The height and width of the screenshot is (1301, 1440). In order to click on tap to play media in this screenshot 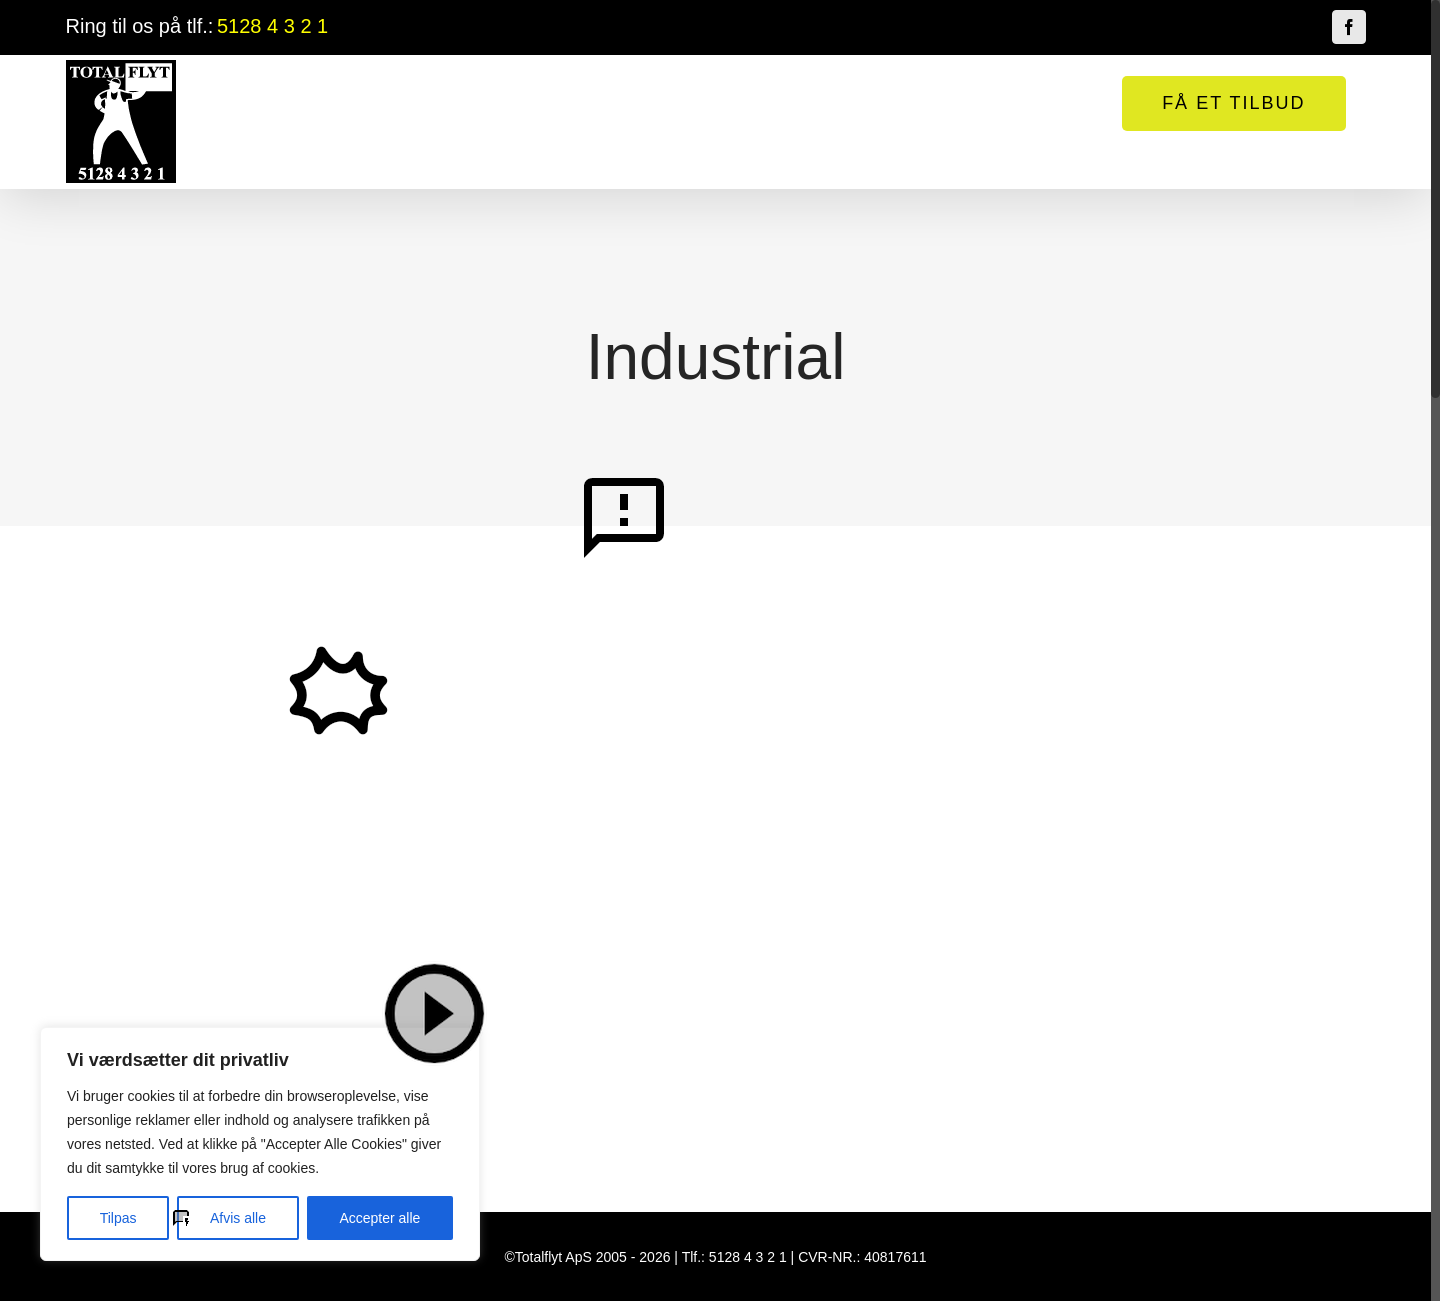, I will do `click(434, 1013)`.